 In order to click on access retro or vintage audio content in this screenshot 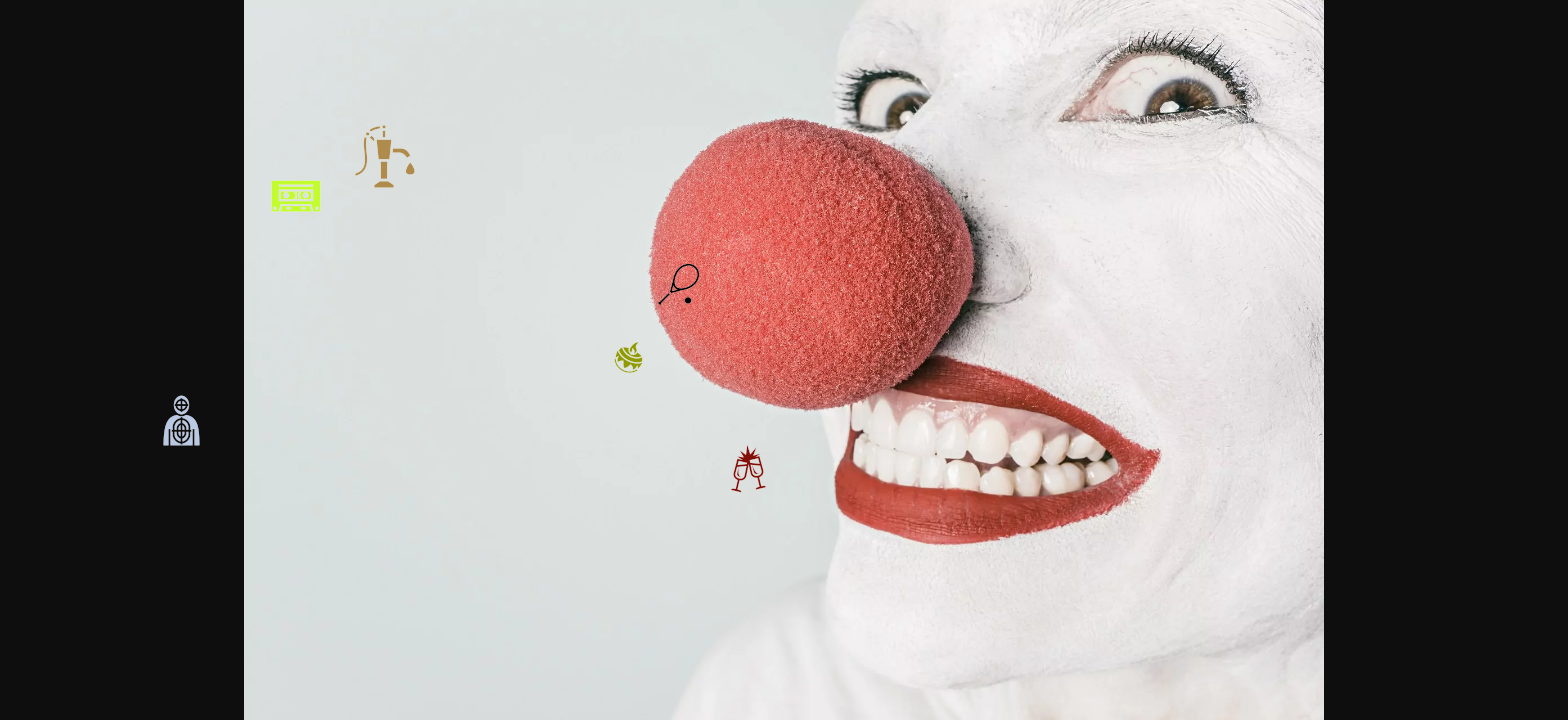, I will do `click(296, 197)`.